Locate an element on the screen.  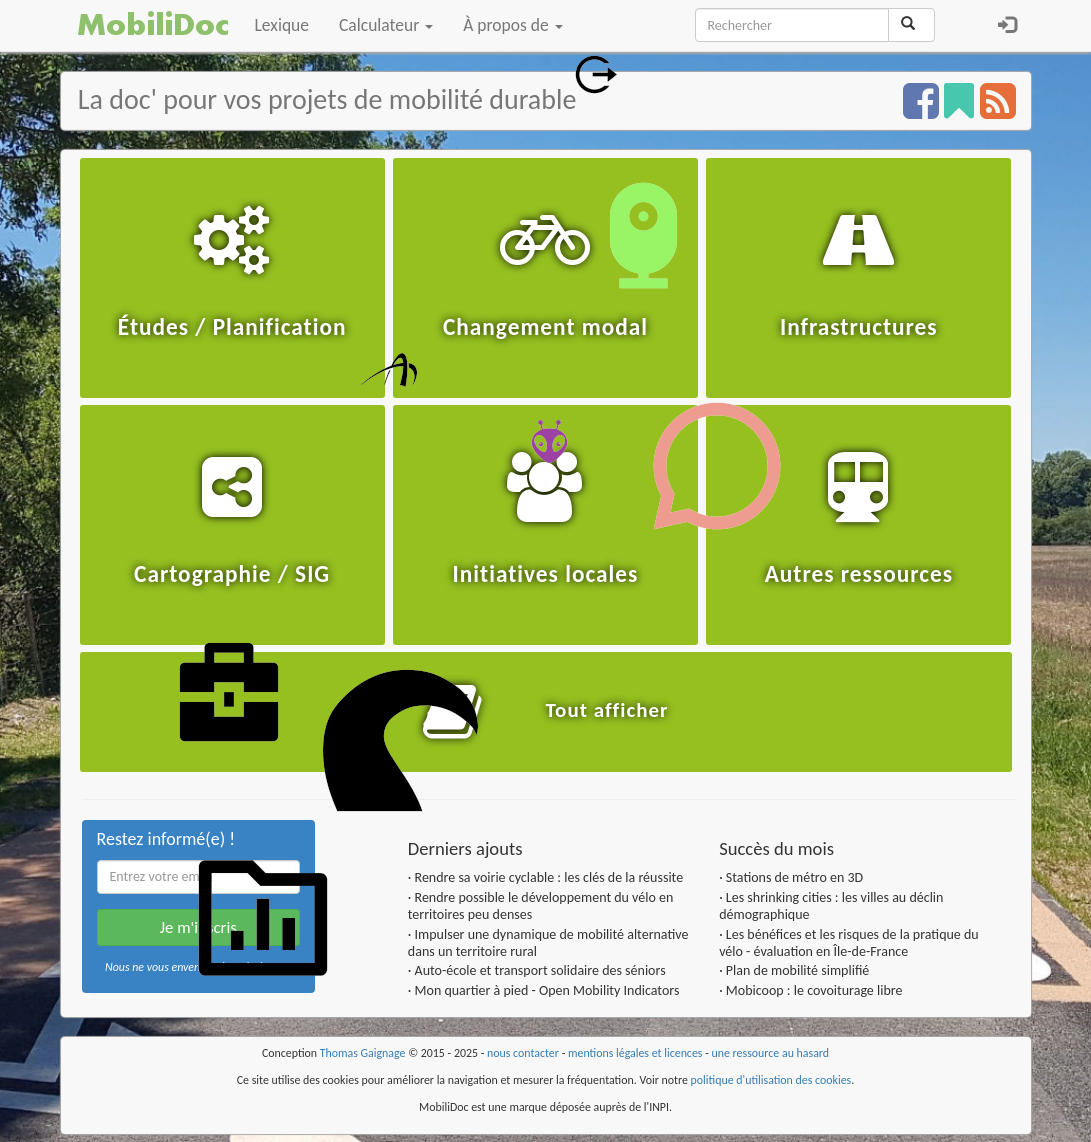
log out of your account is located at coordinates (594, 74).